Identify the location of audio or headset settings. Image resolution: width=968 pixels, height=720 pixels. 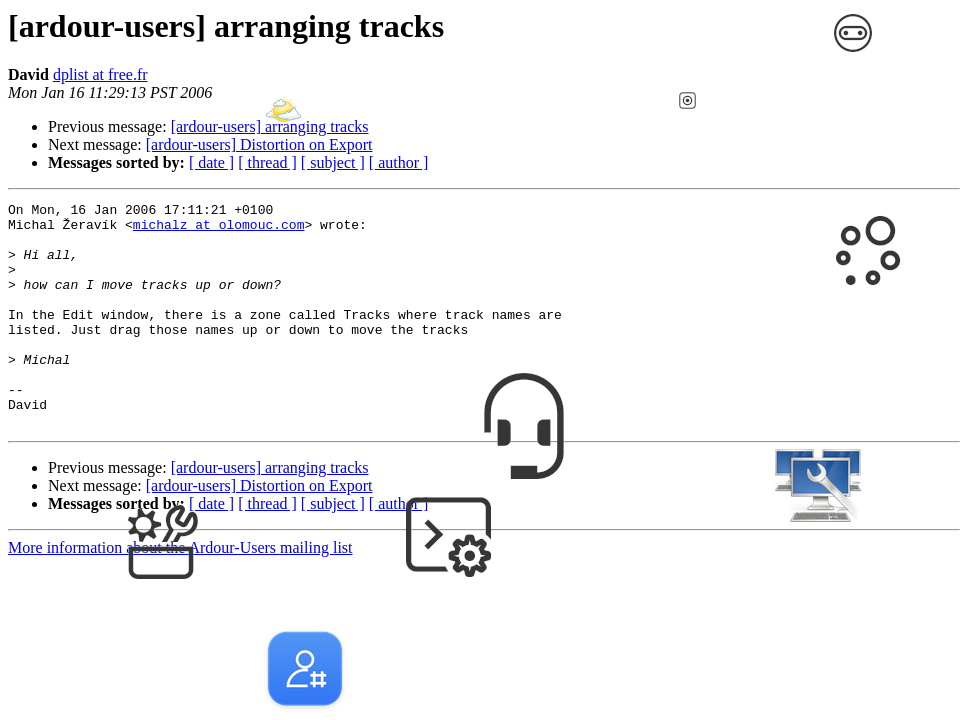
(524, 426).